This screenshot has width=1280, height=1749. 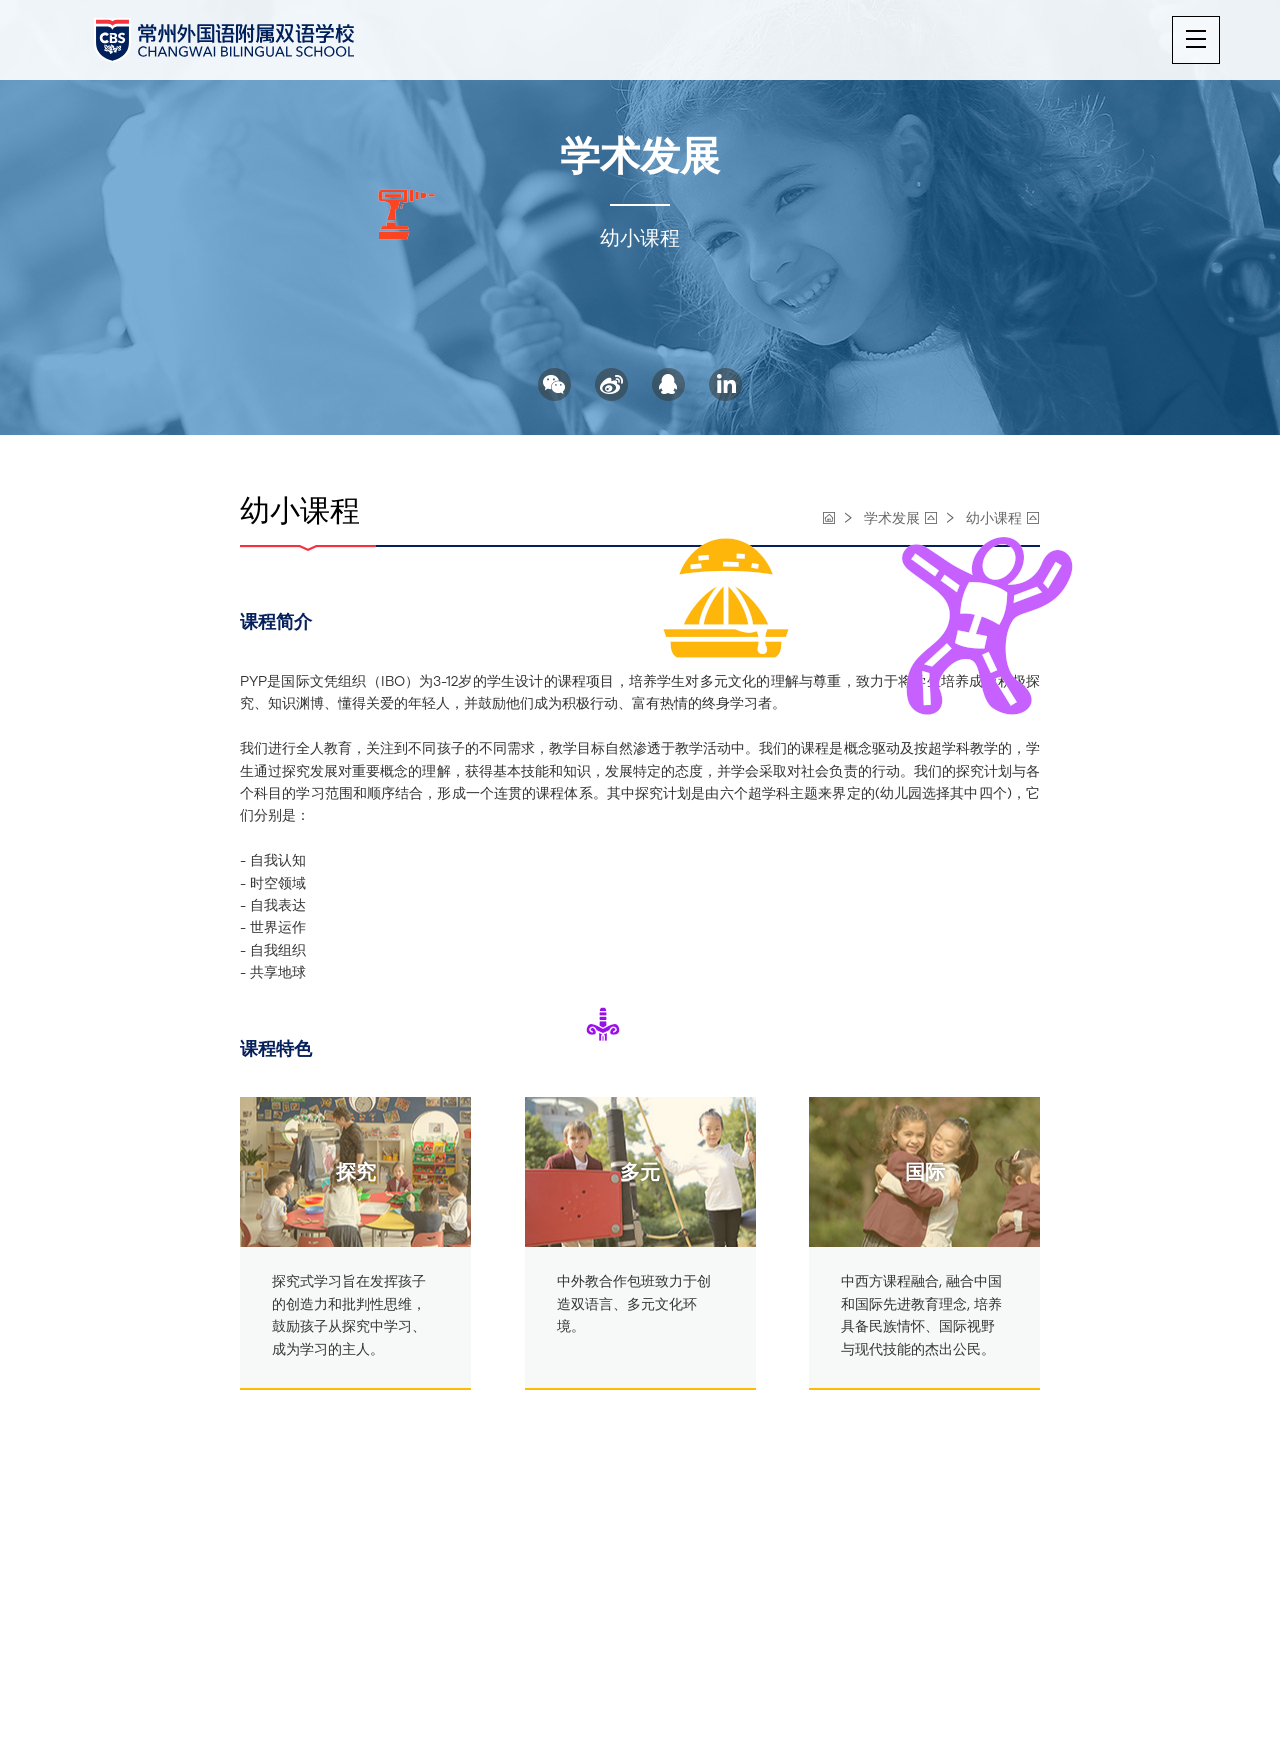 I want to click on select a sword or melee weapon, so click(x=603, y=1024).